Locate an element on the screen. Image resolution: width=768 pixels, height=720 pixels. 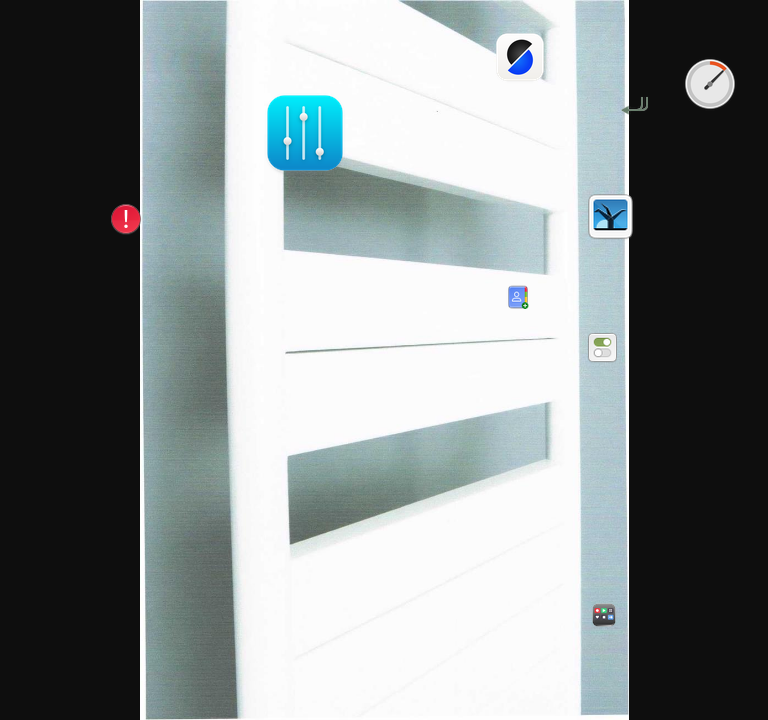
open easyeffects audio processing app is located at coordinates (305, 133).